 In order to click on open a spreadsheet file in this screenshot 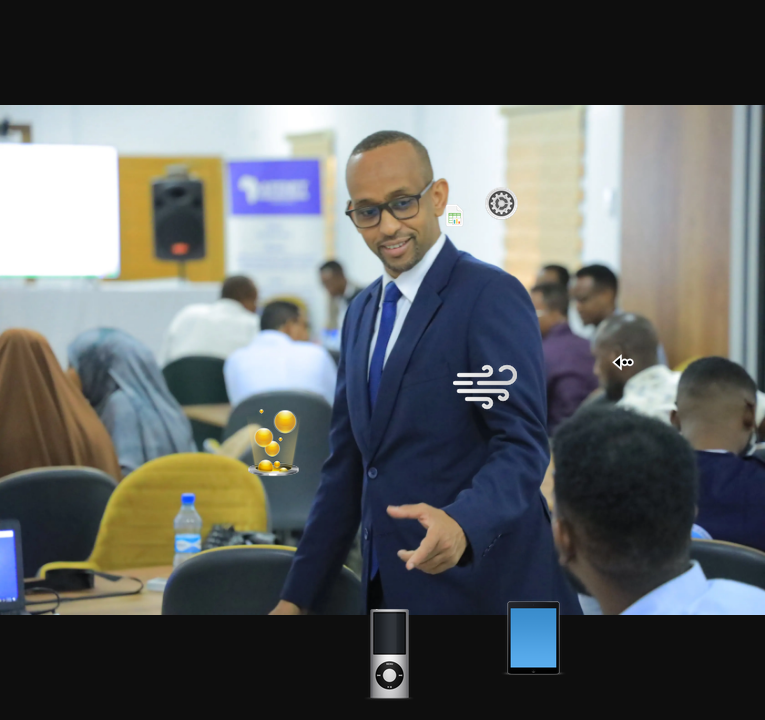, I will do `click(454, 215)`.